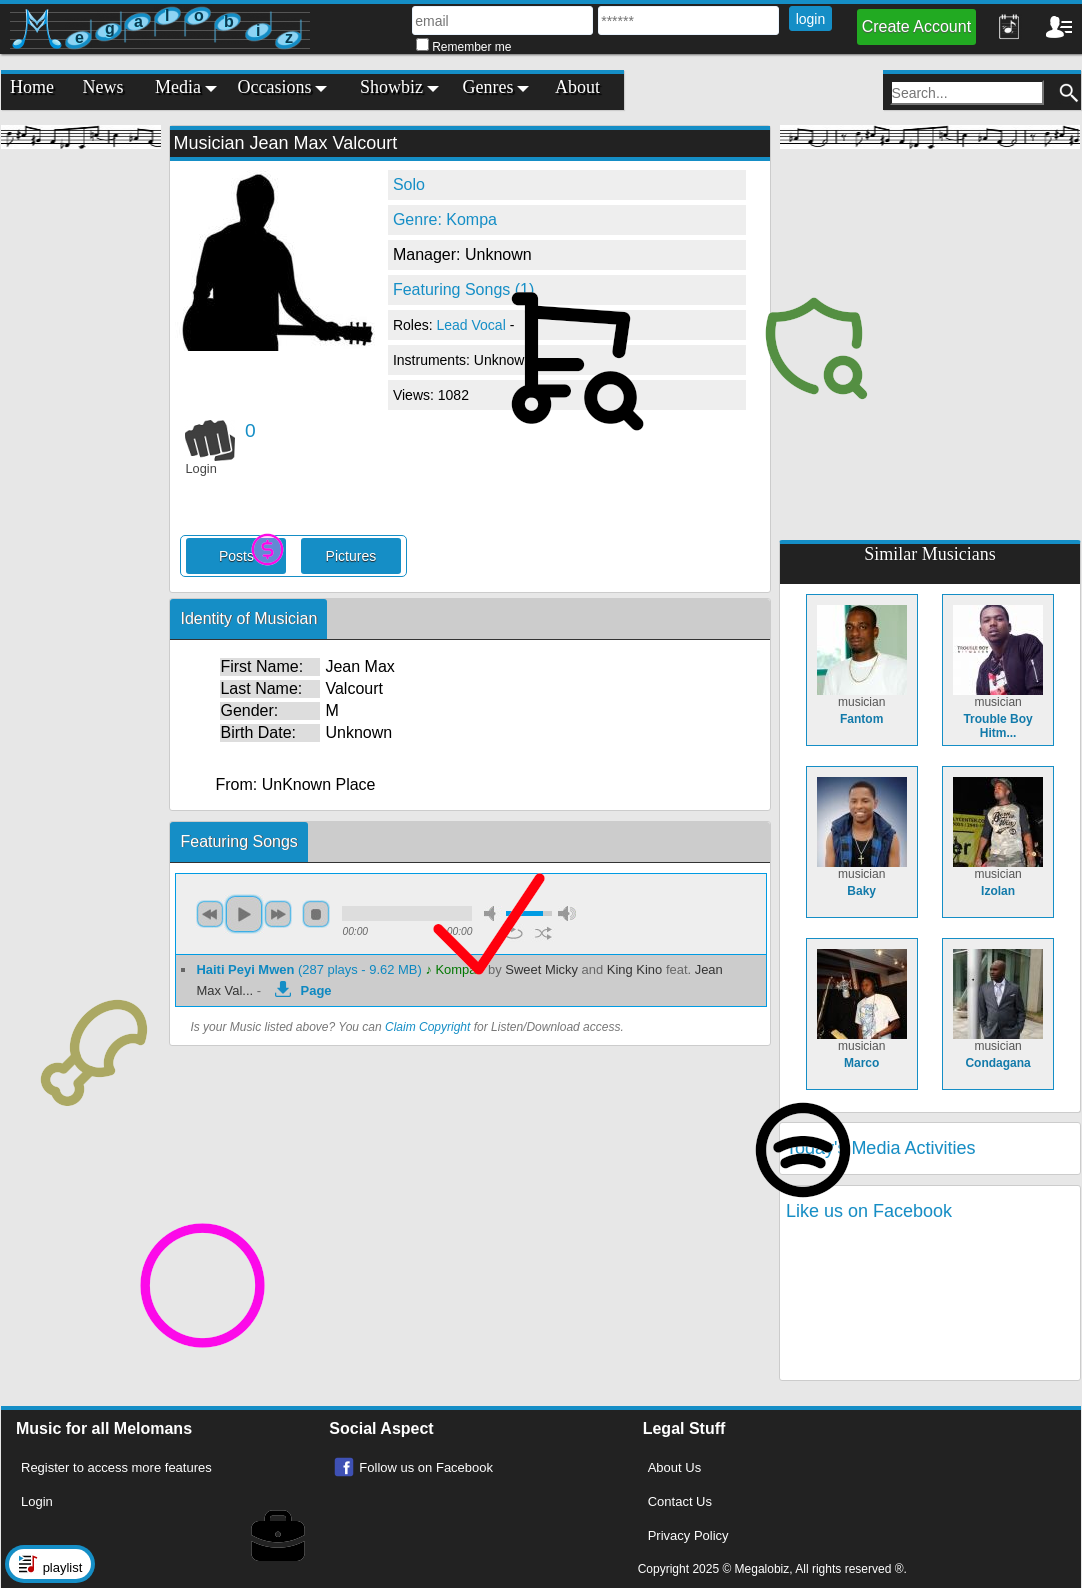 This screenshot has width=1082, height=1588. I want to click on search within your shopping cart, so click(571, 358).